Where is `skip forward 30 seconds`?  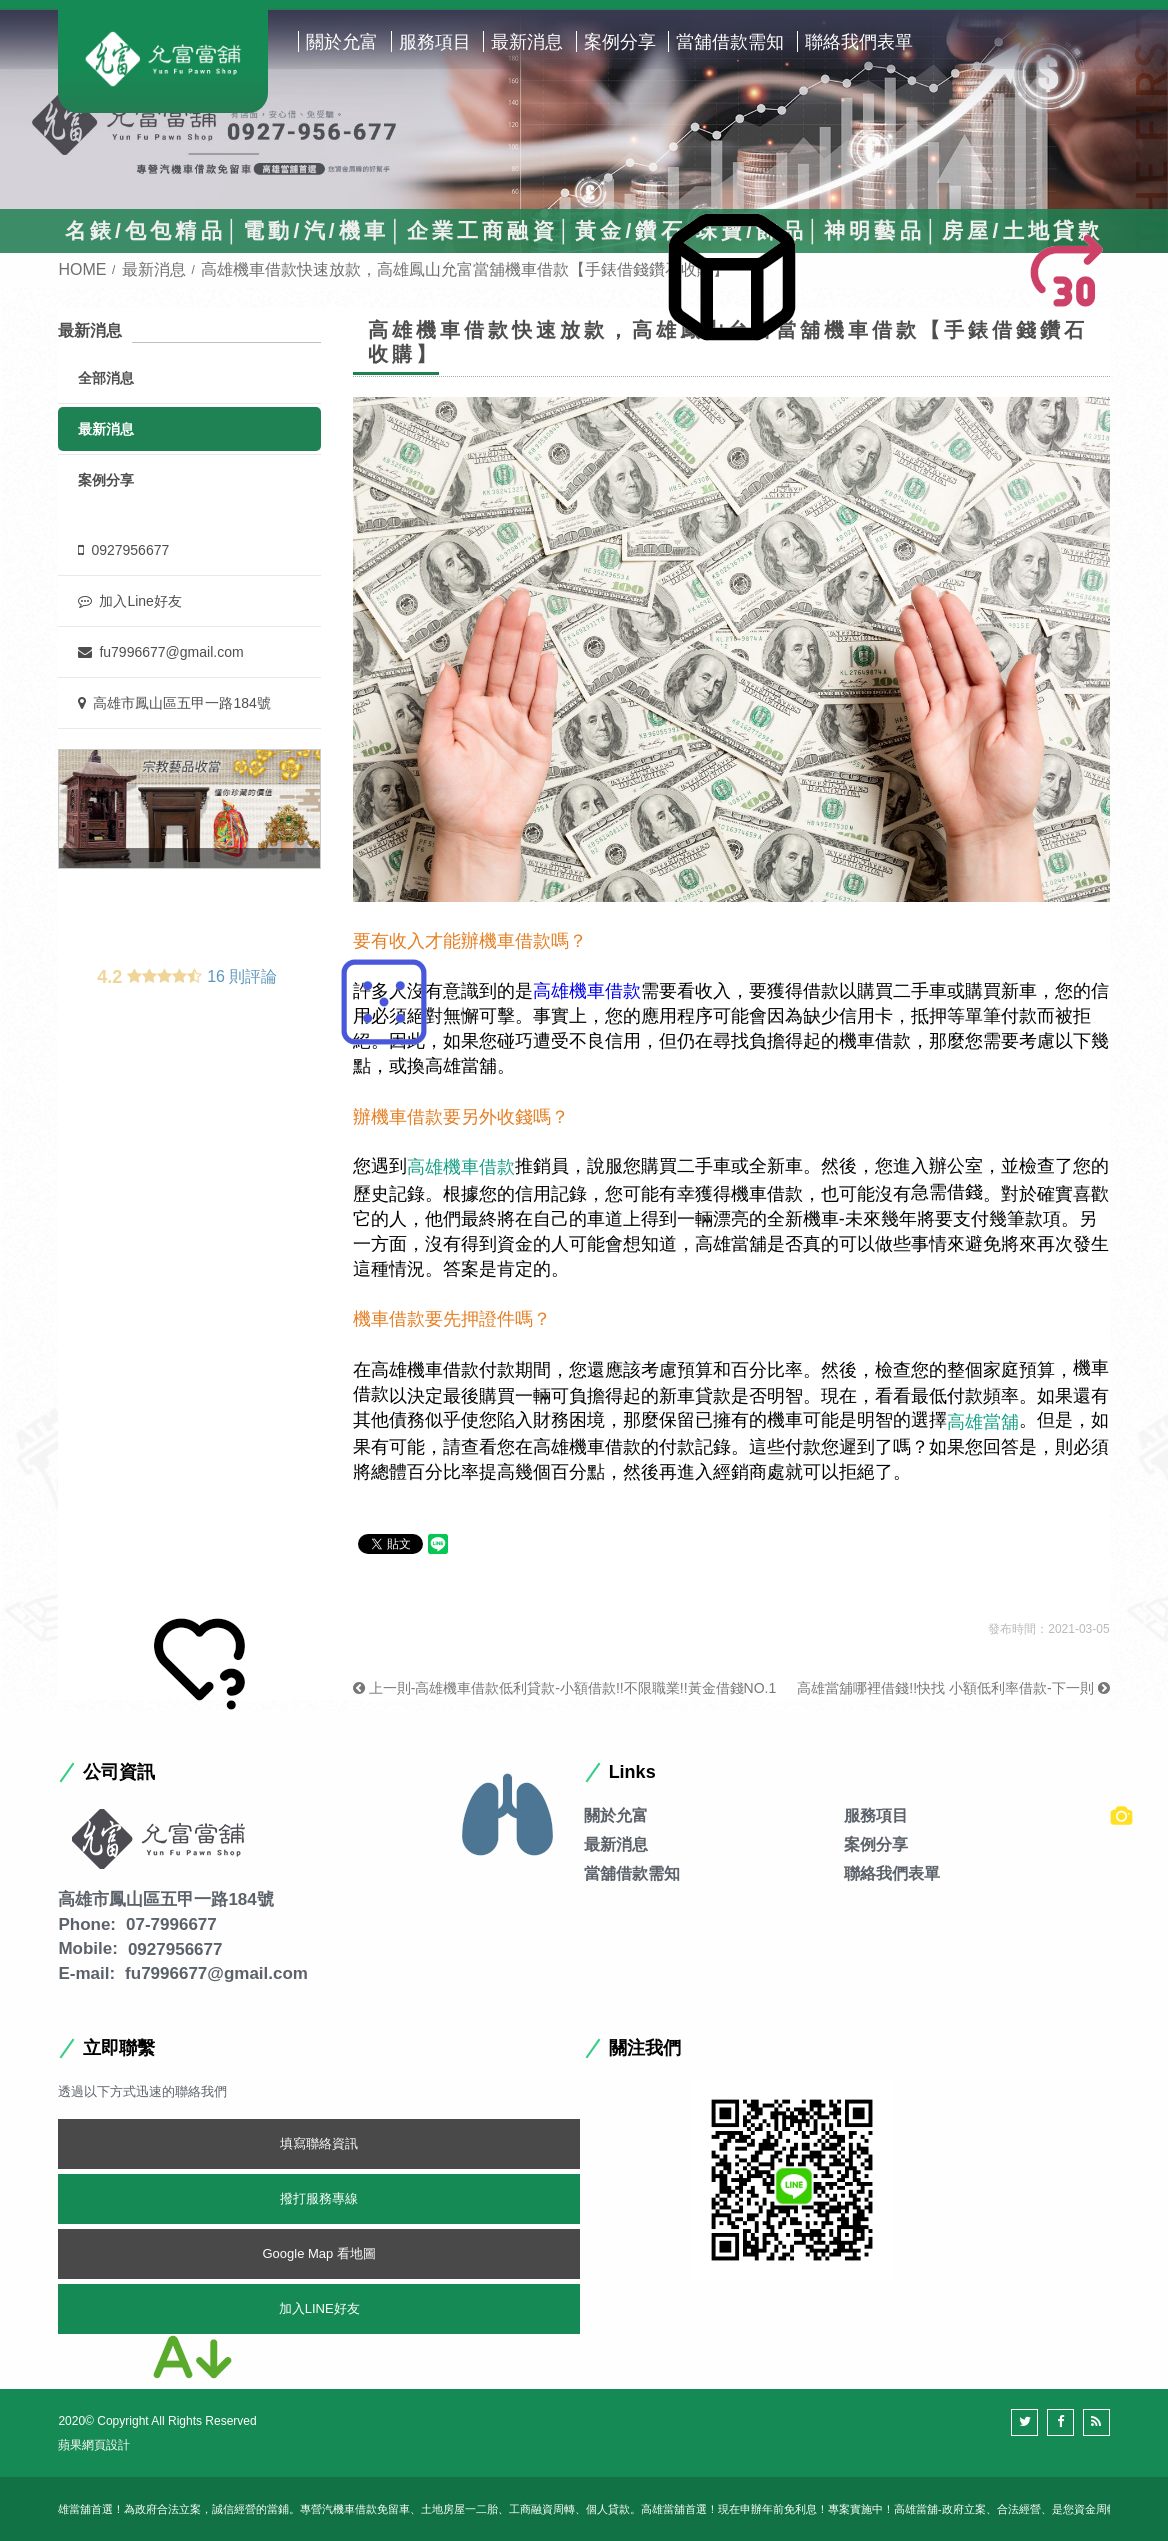
skip forward 30 seconds is located at coordinates (1068, 272).